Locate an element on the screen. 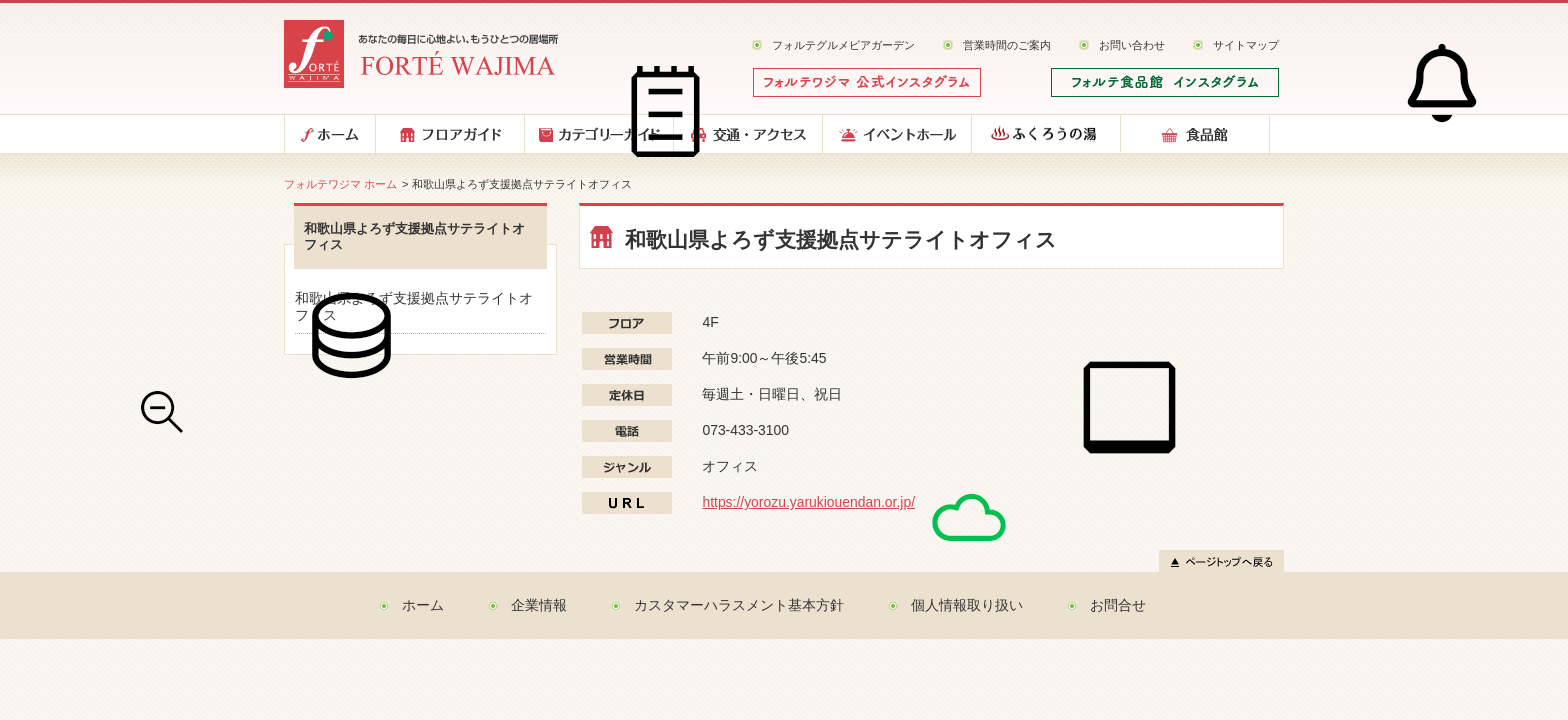 This screenshot has width=1568, height=720. access database or data storage is located at coordinates (351, 335).